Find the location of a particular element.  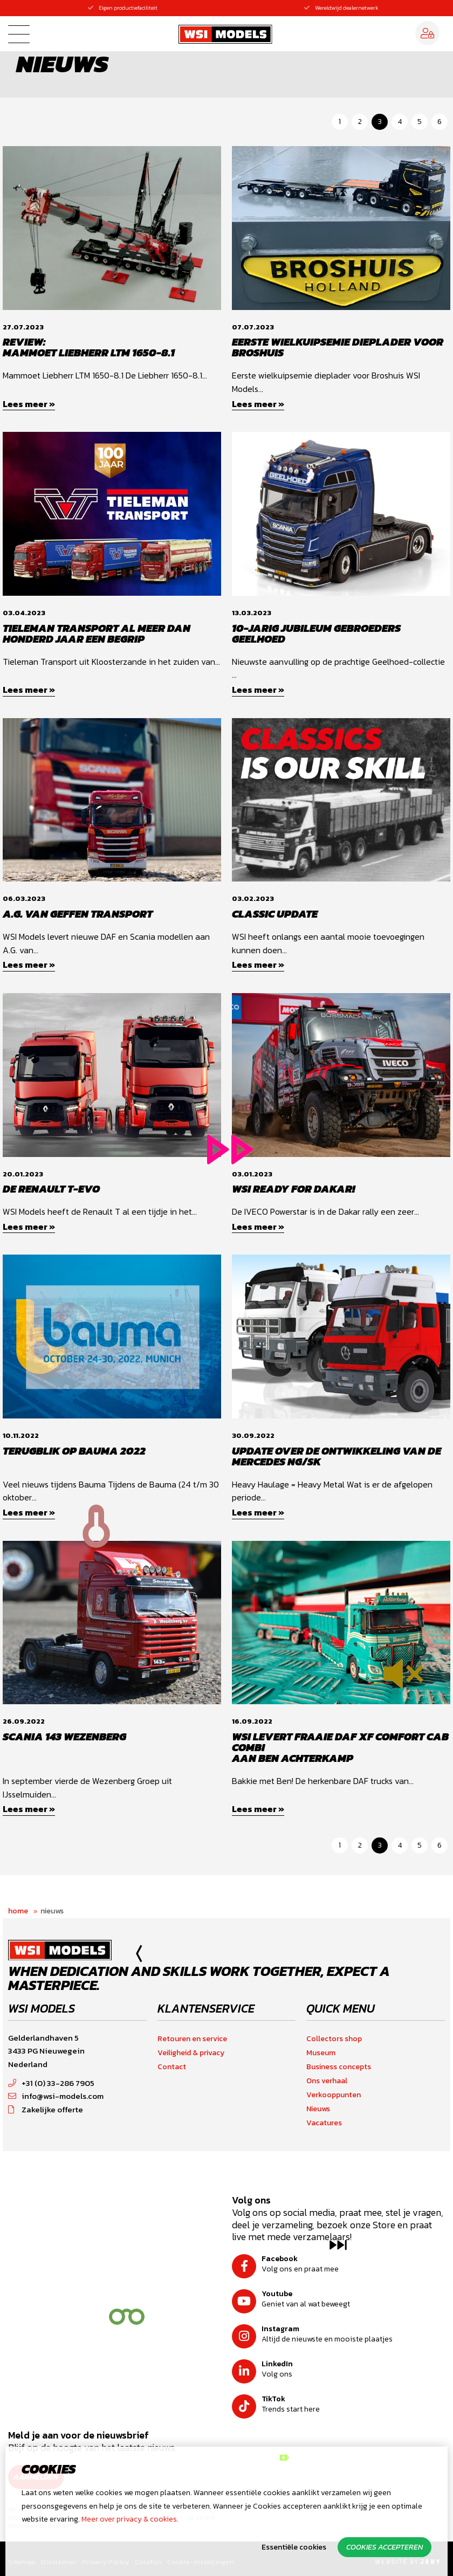

fast forward or skip ahead in media playback is located at coordinates (229, 1149).